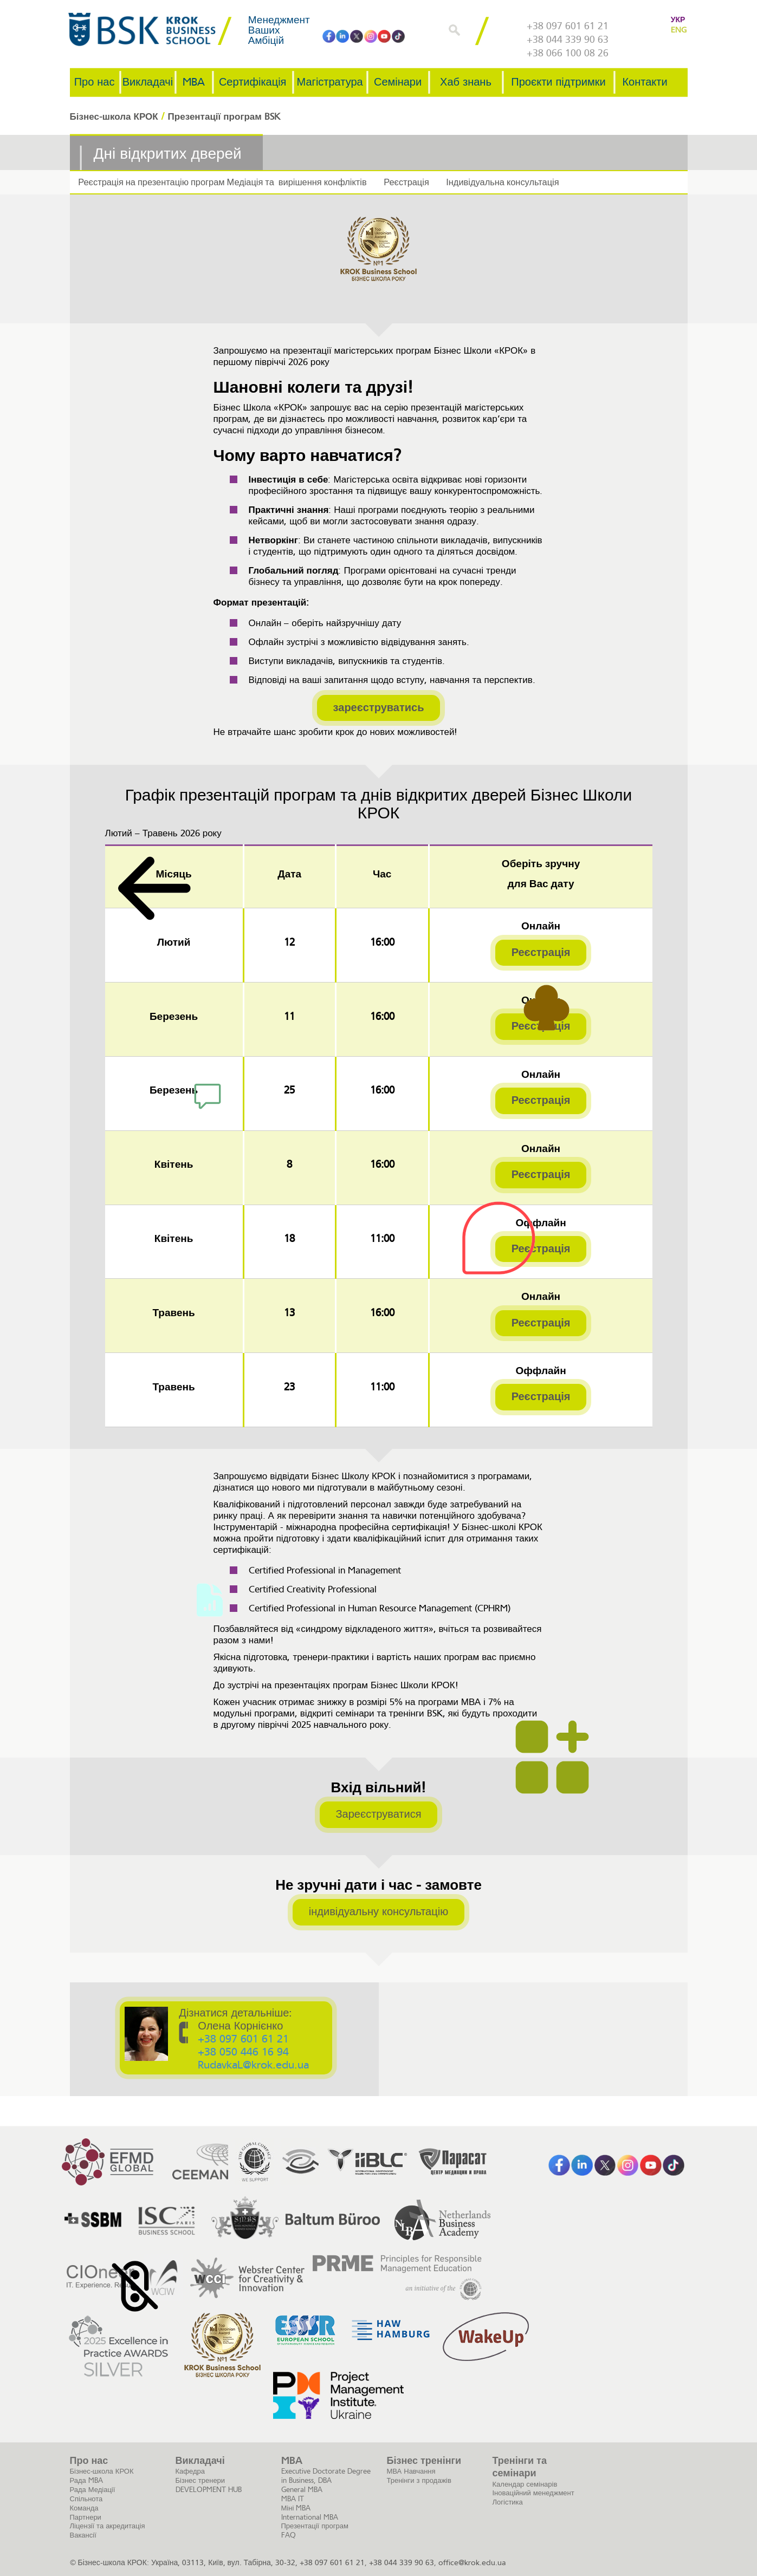 This screenshot has height=2576, width=757. What do you see at coordinates (135, 2286) in the screenshot?
I see `traffic light system disabled or offline` at bounding box center [135, 2286].